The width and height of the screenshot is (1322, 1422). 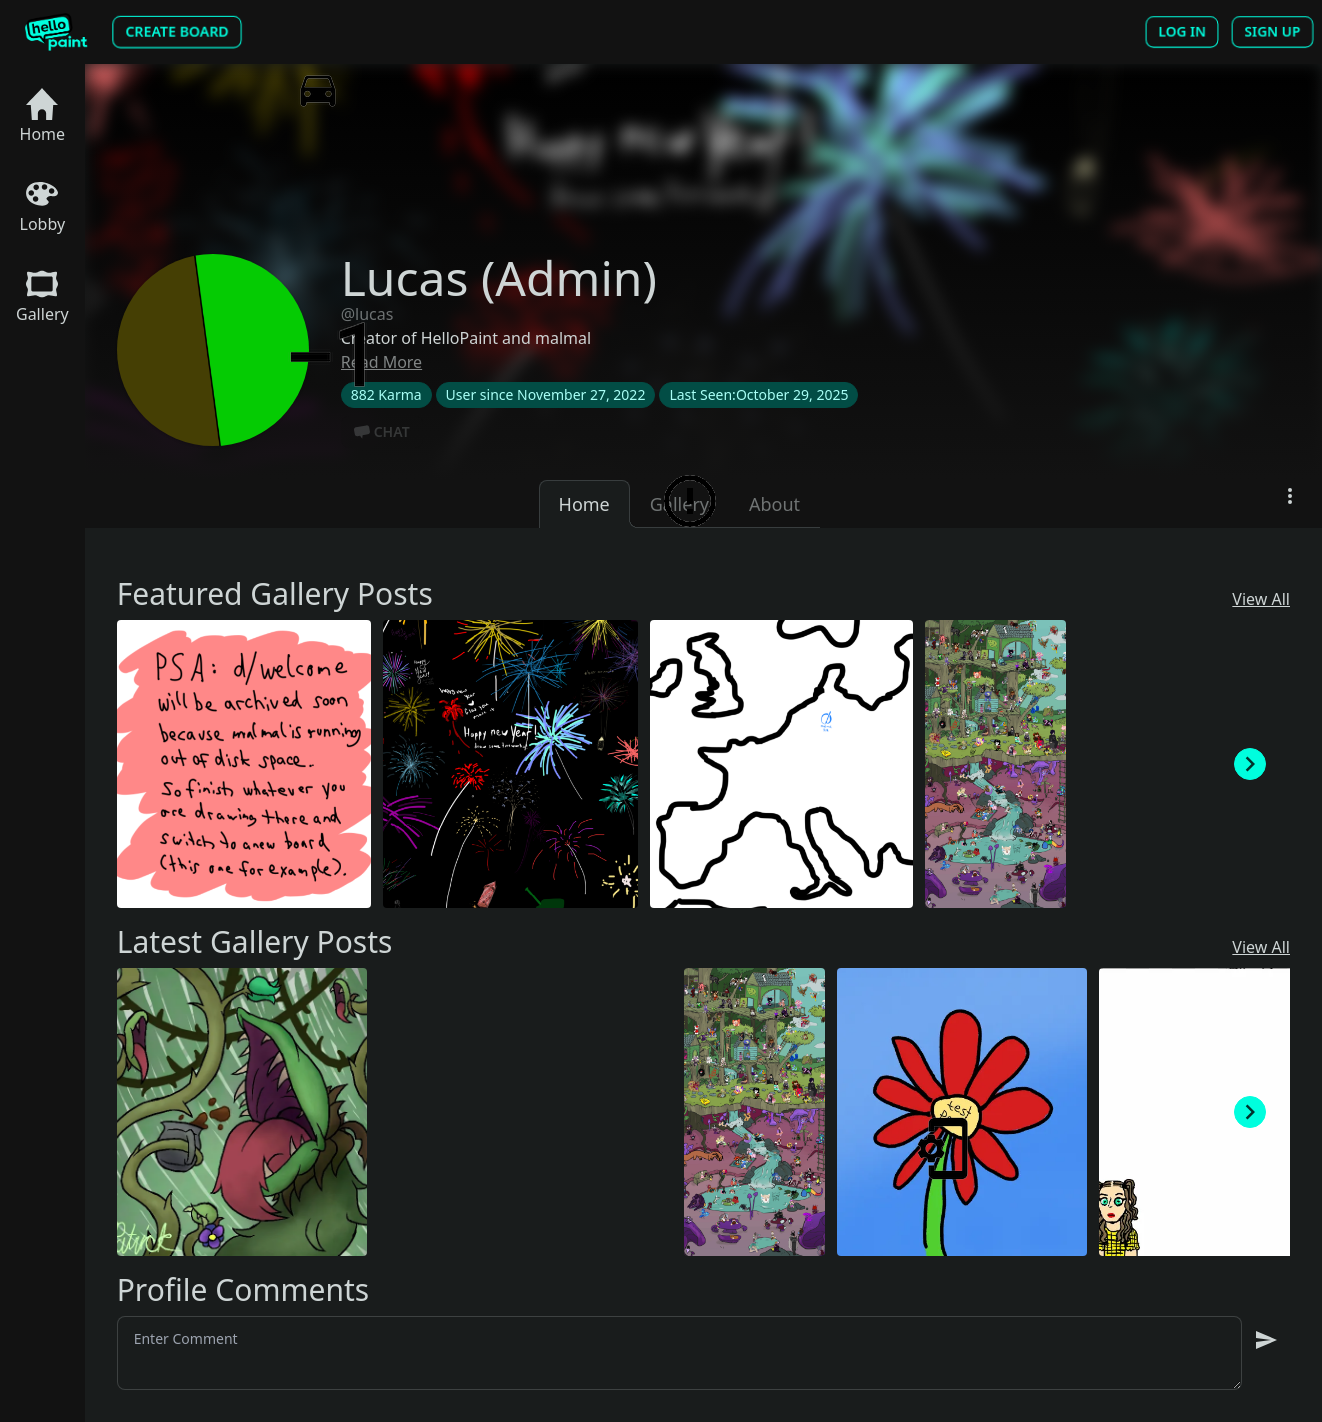 I want to click on estimated time of arrival for your ride, so click(x=318, y=91).